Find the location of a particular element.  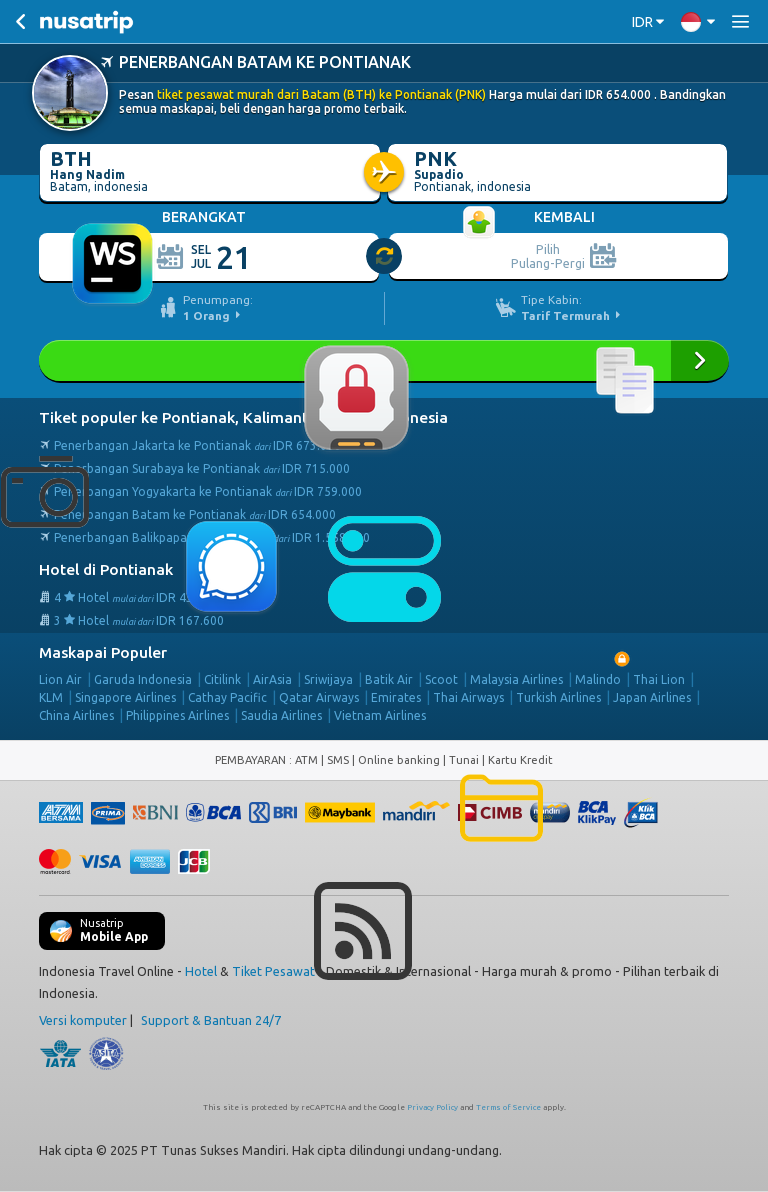

open Signal messenger is located at coordinates (231, 566).